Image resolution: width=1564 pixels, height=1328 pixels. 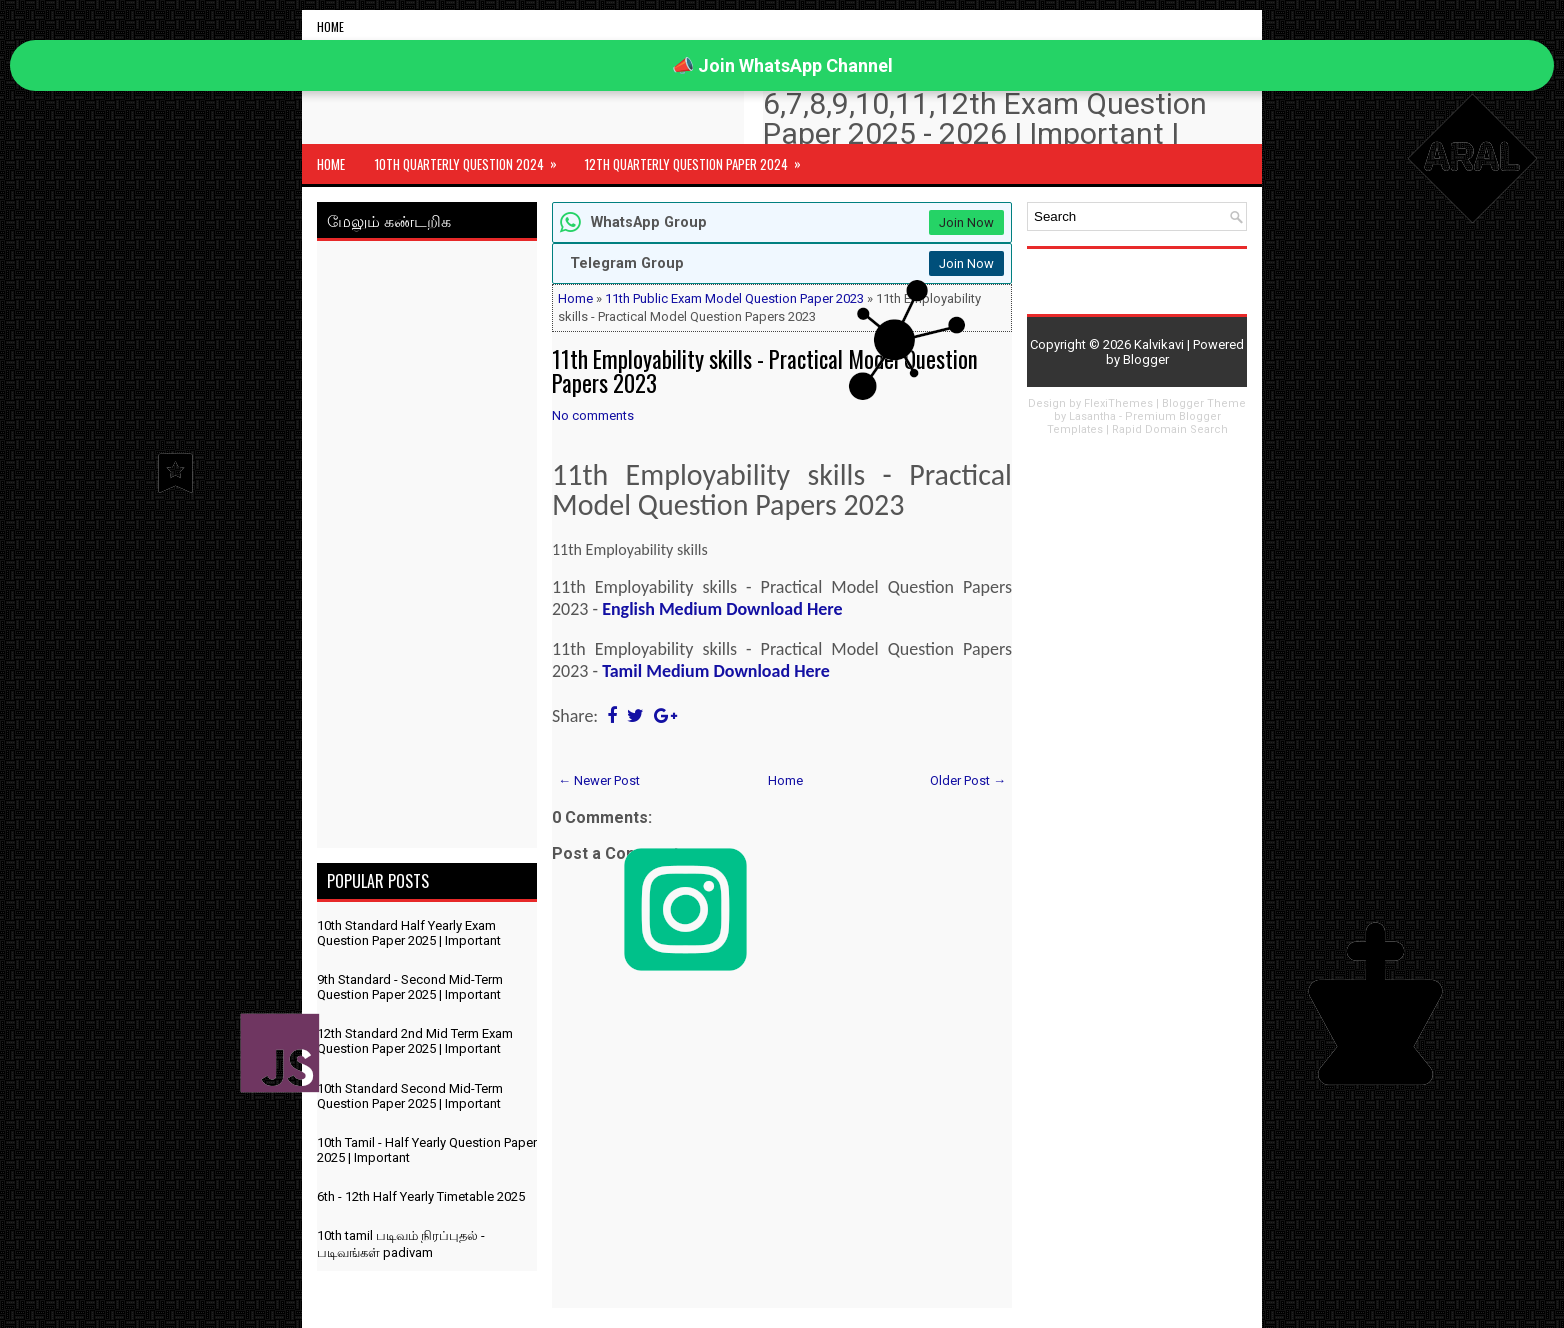 I want to click on chess king piece indicator, so click(x=1375, y=1008).